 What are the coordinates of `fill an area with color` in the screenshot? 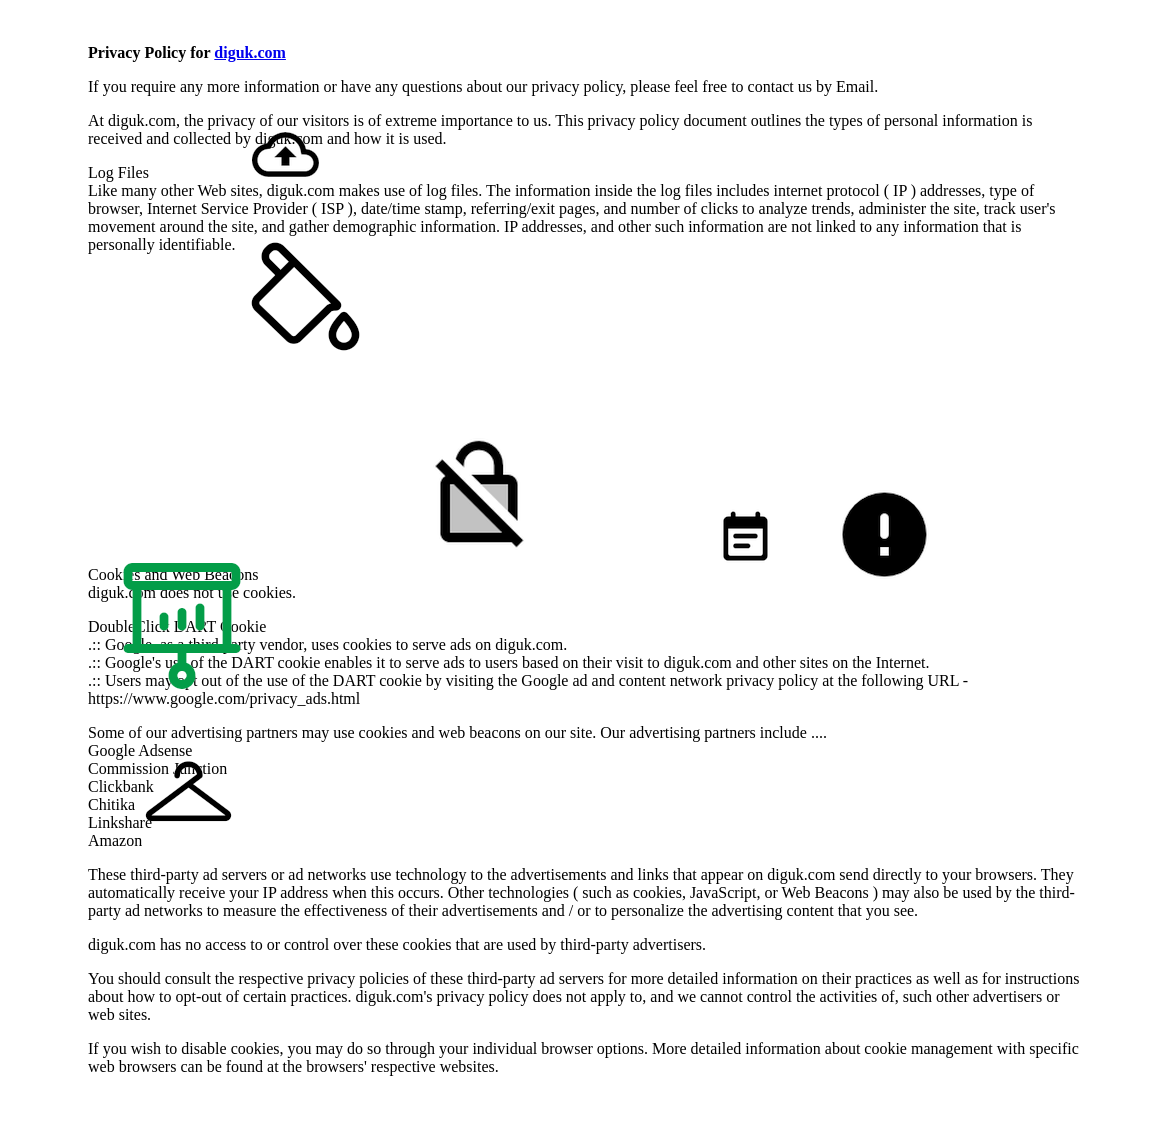 It's located at (305, 296).